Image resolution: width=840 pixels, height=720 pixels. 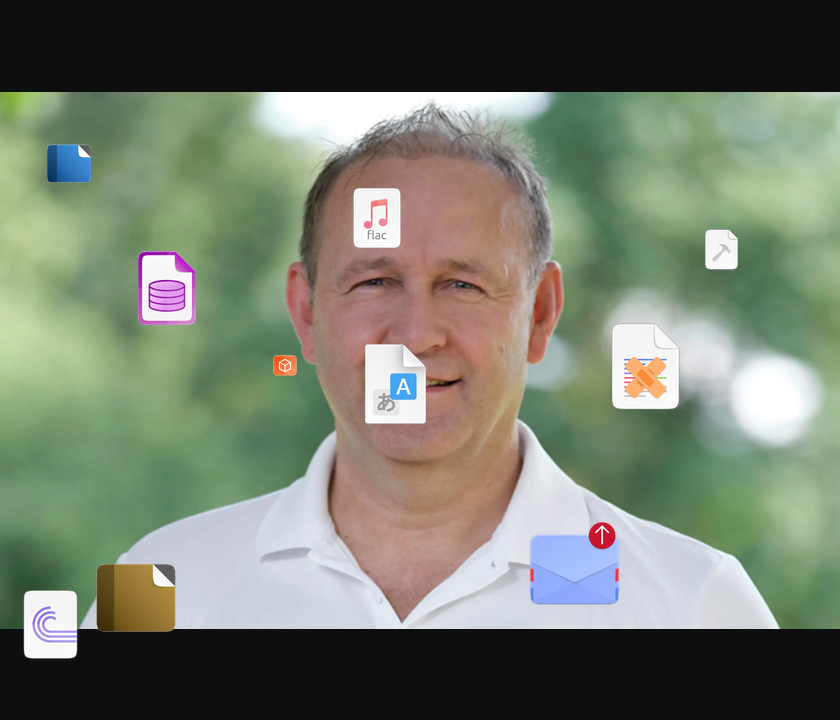 I want to click on a makefile used for building or compiling software, so click(x=721, y=249).